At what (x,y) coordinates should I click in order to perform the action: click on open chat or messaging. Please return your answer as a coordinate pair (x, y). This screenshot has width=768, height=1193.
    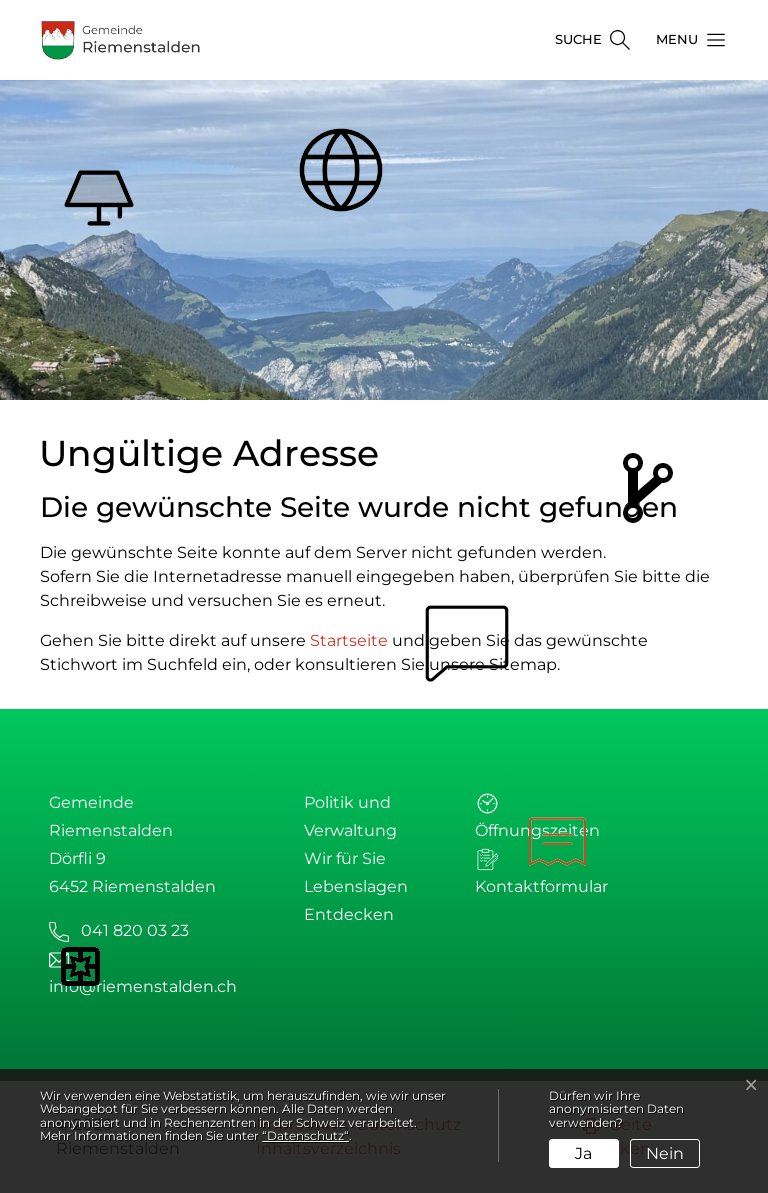
    Looking at the image, I should click on (467, 637).